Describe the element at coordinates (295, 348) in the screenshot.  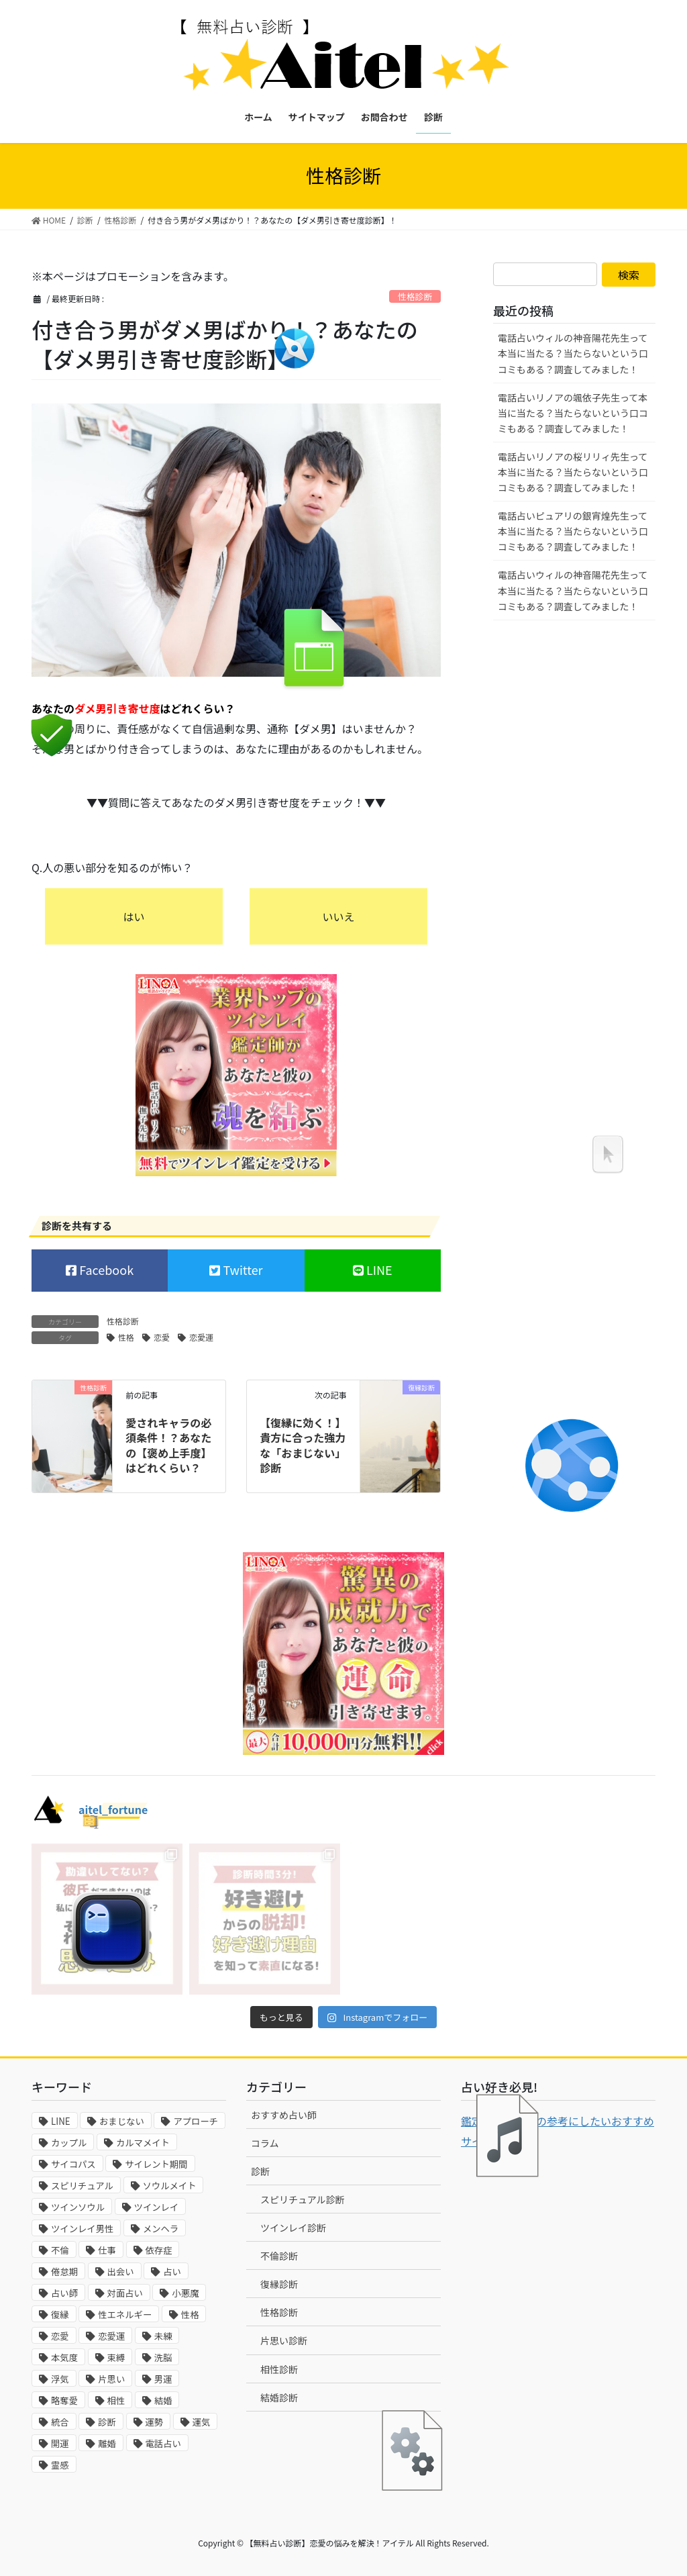
I see `launch setup wizard or installation assistant` at that location.